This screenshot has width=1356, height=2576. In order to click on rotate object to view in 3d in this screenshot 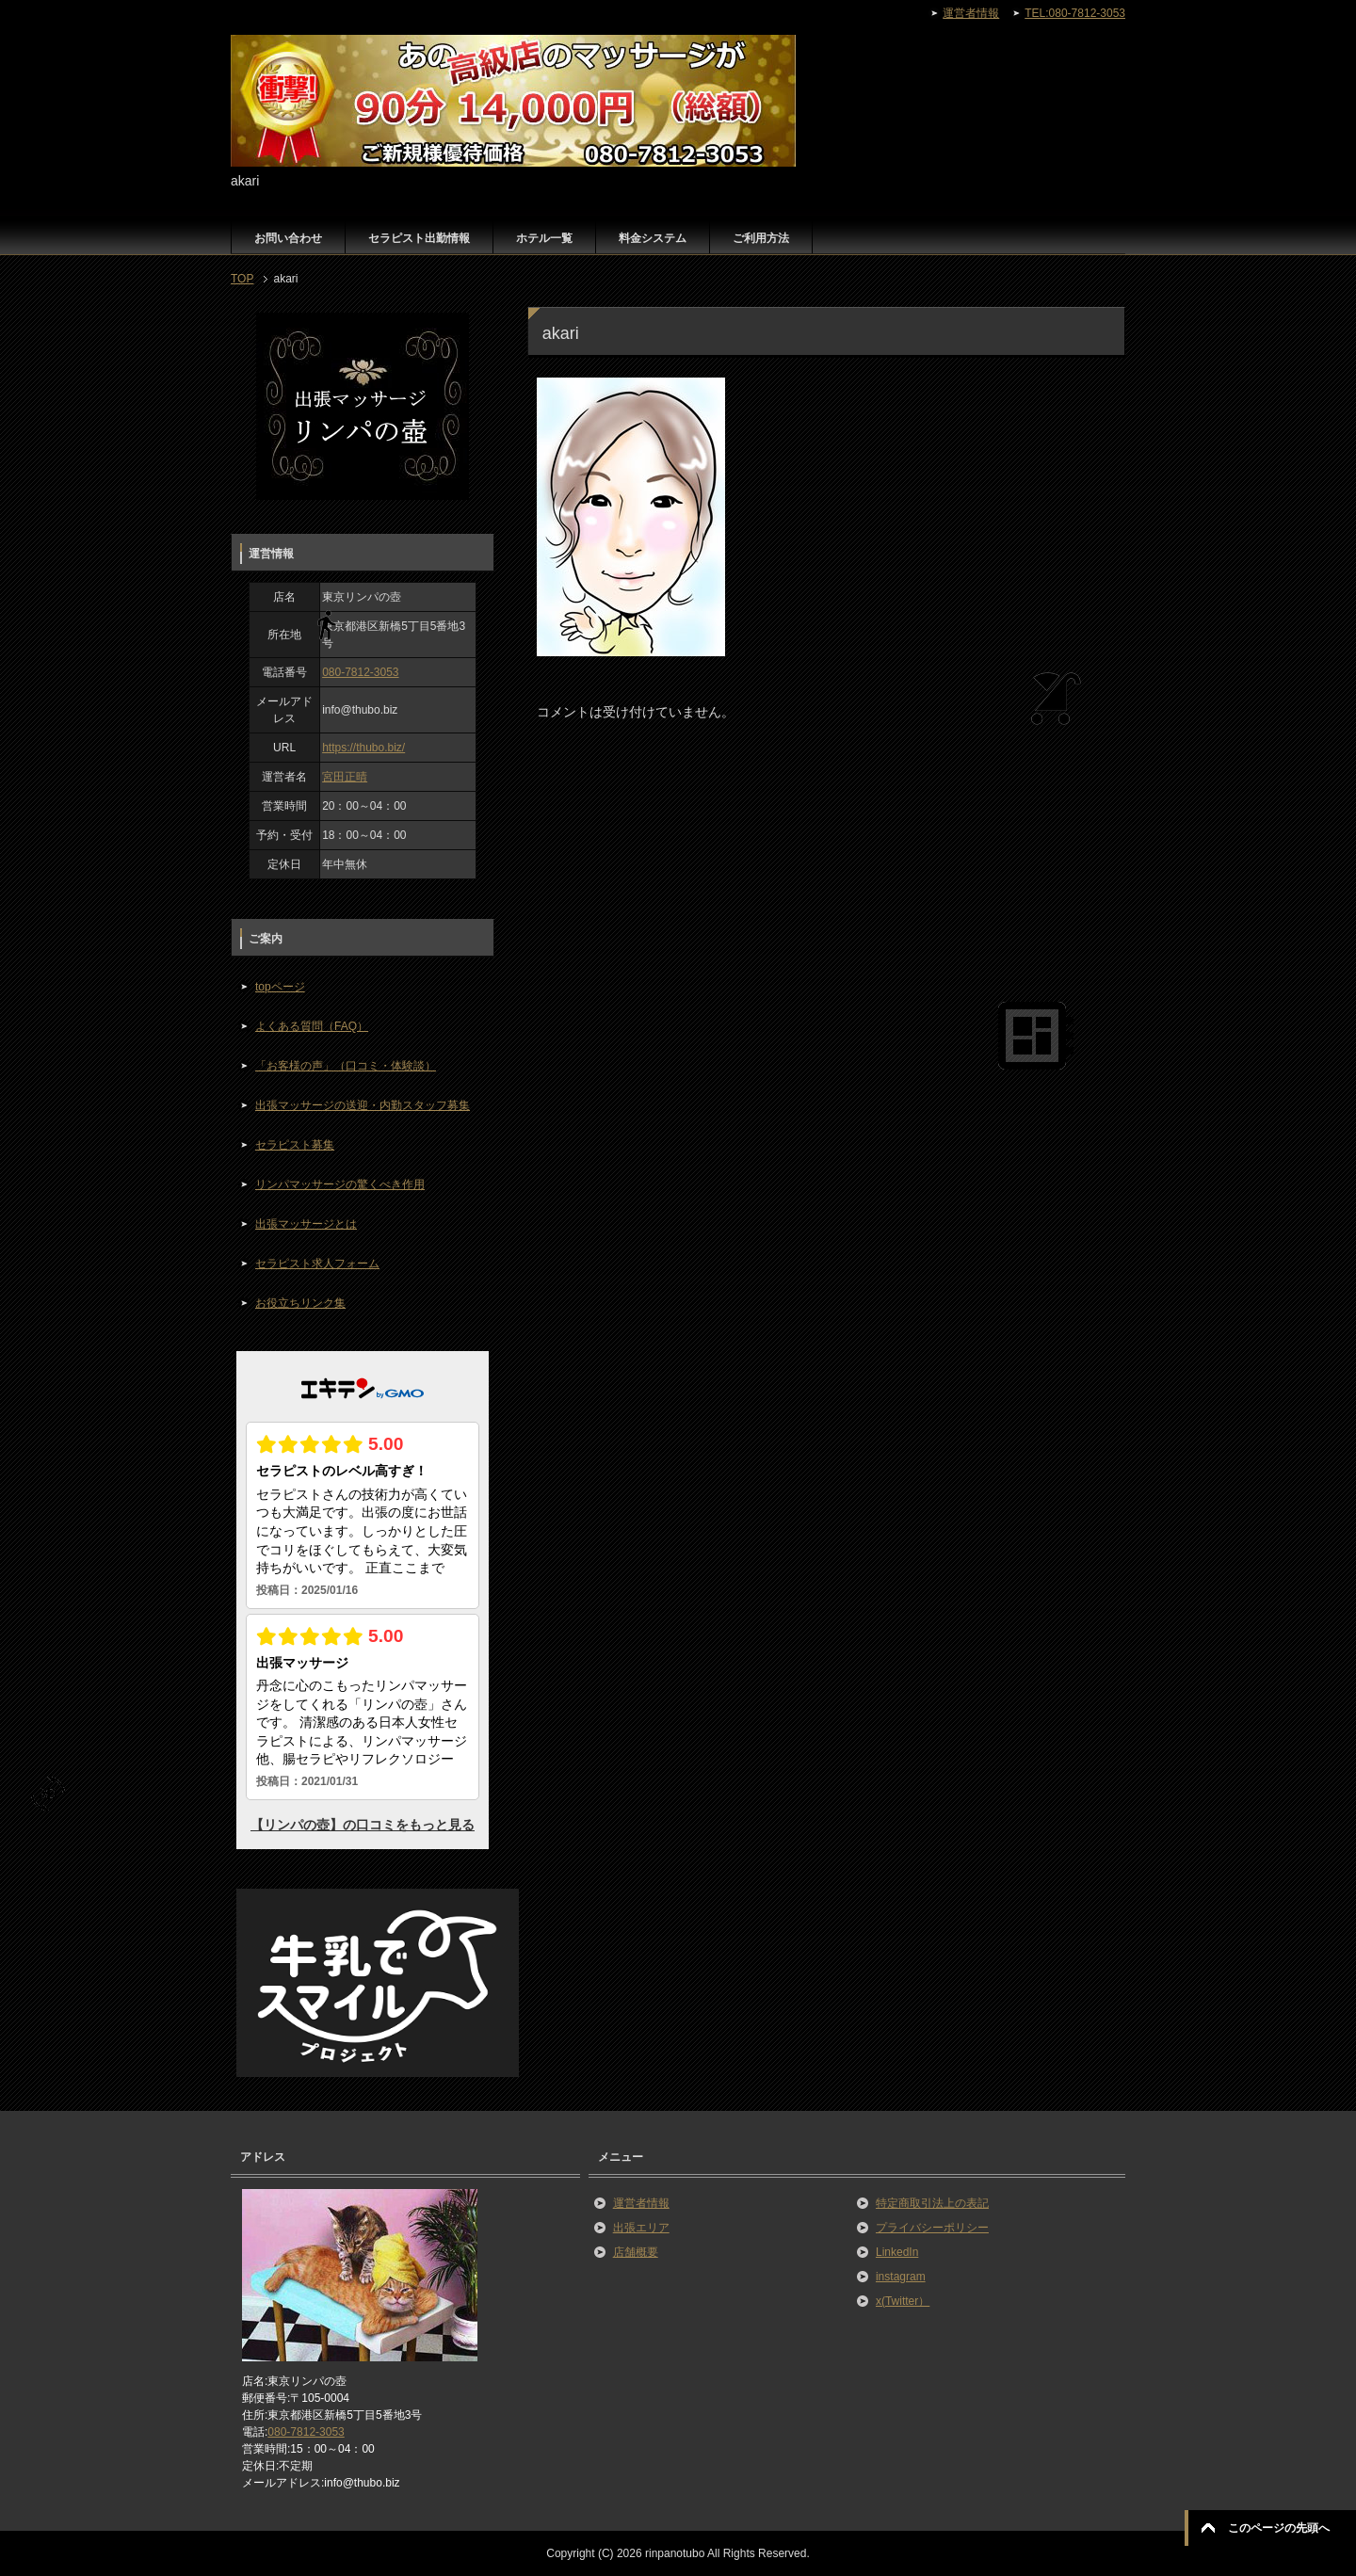, I will do `click(48, 1794)`.